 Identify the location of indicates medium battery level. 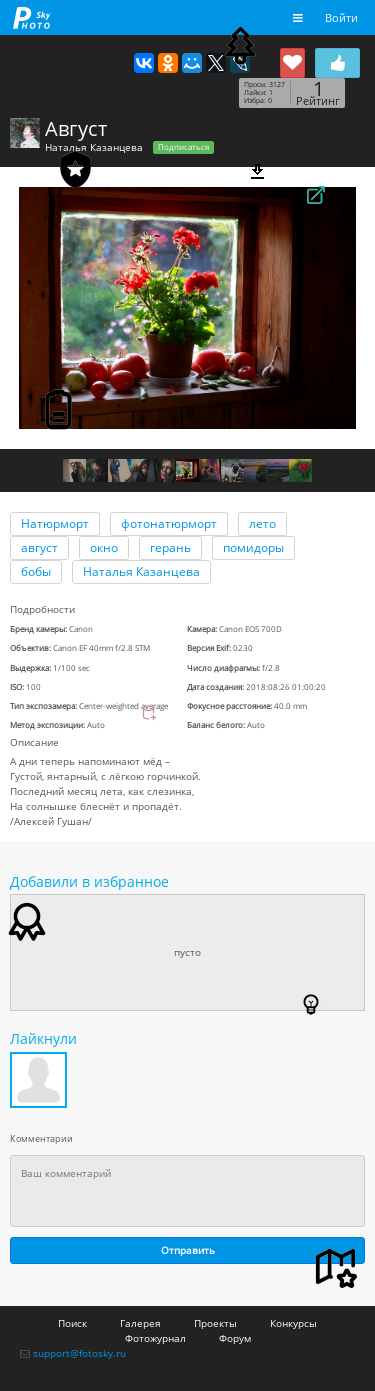
(58, 409).